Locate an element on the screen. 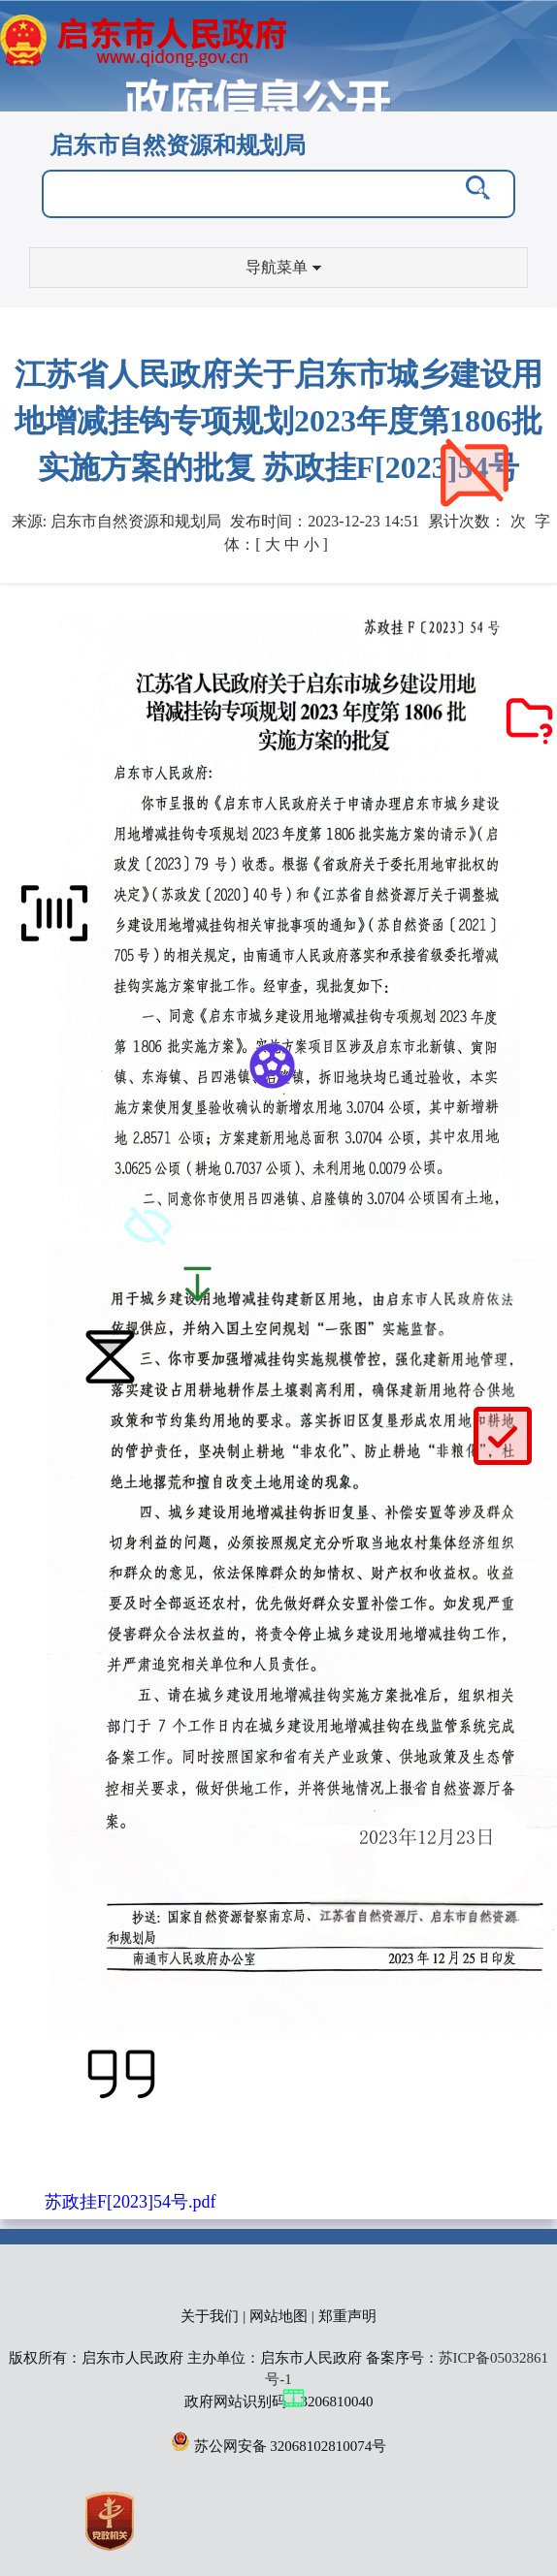 This screenshot has height=2576, width=557. hide password or sensitive content is located at coordinates (147, 1225).